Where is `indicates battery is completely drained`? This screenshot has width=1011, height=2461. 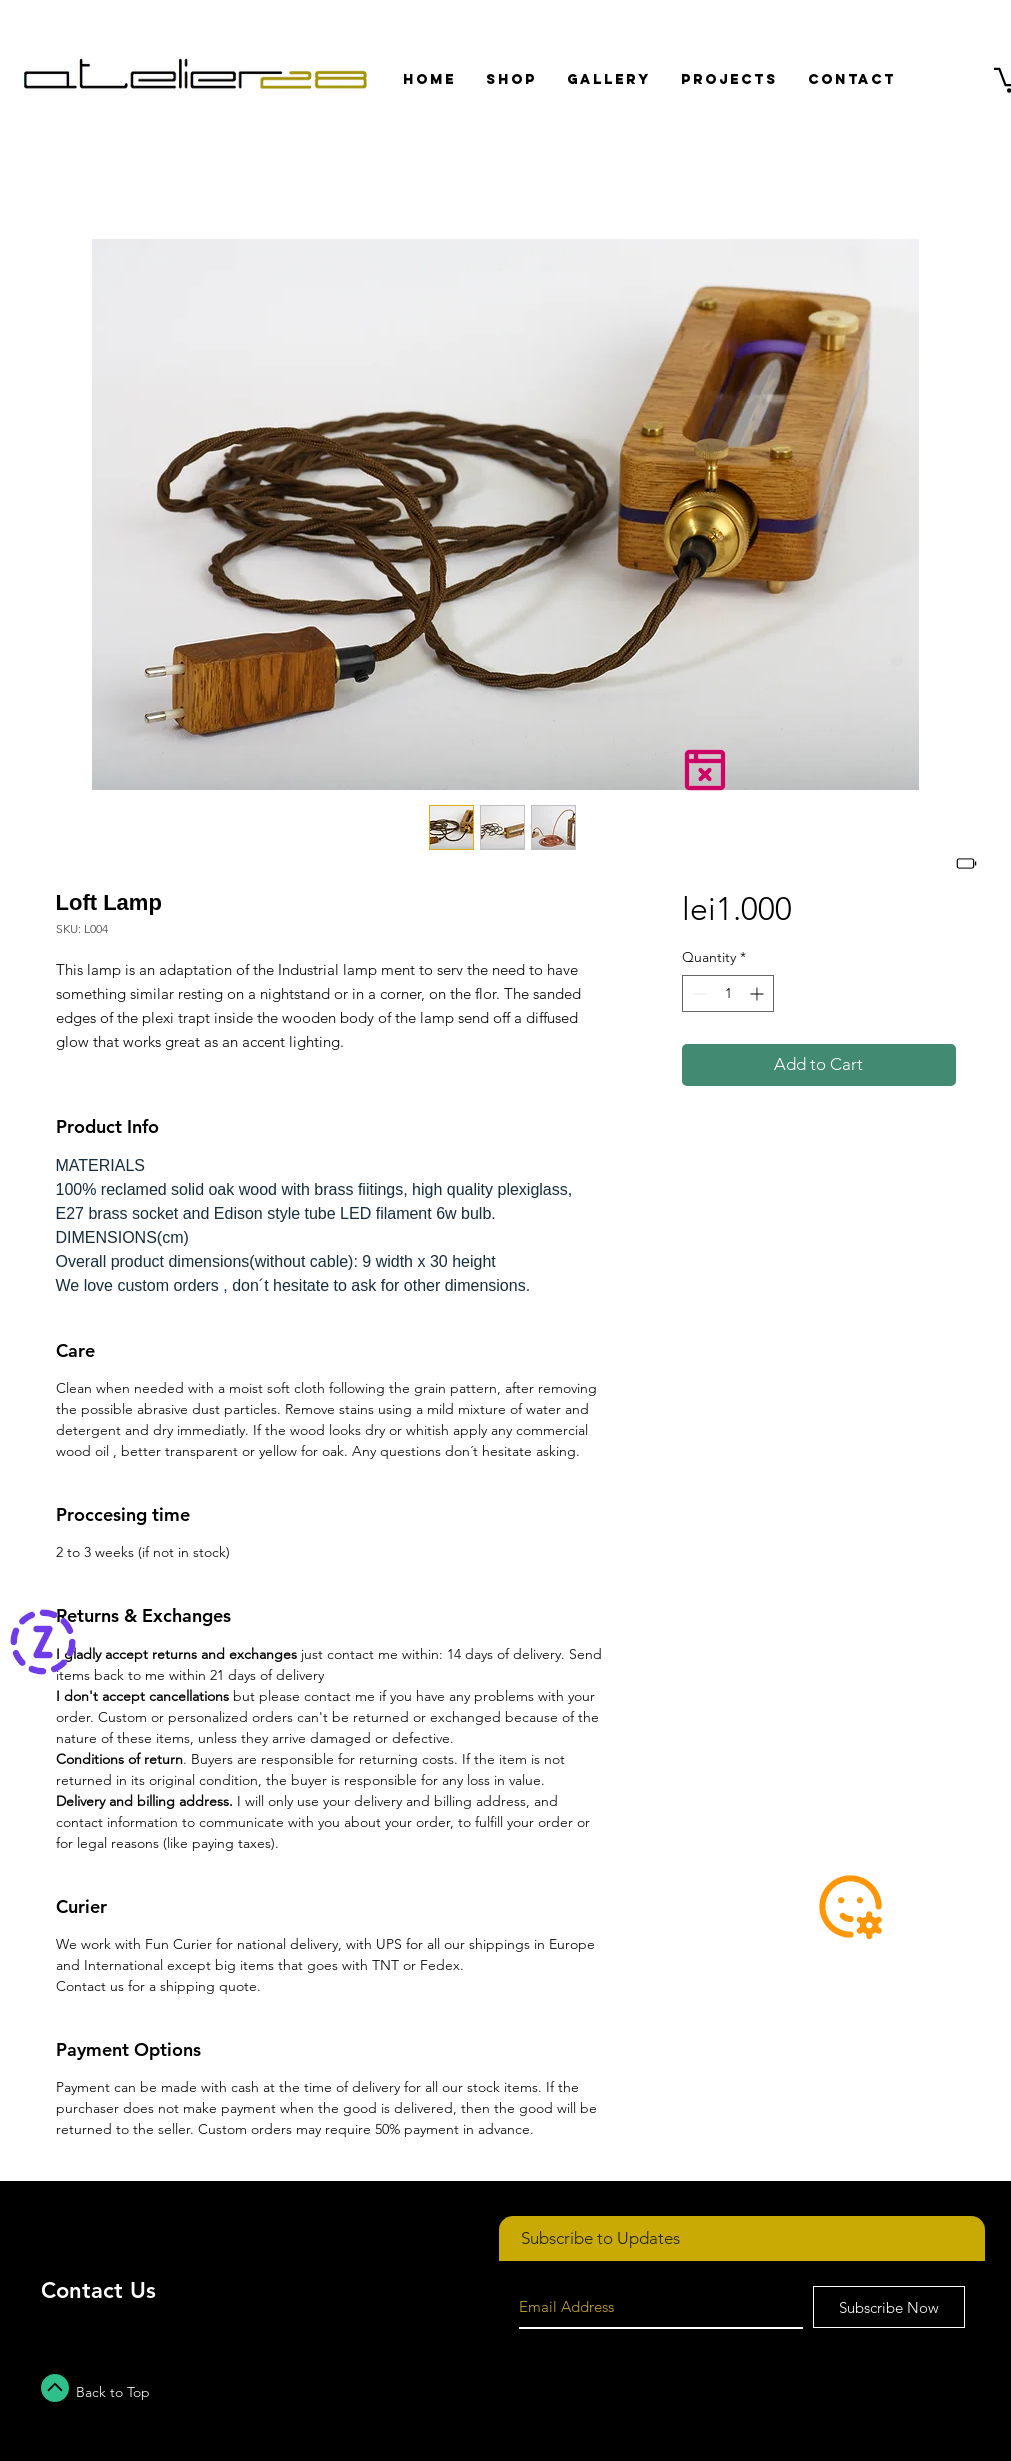
indicates battery is completely drained is located at coordinates (966, 863).